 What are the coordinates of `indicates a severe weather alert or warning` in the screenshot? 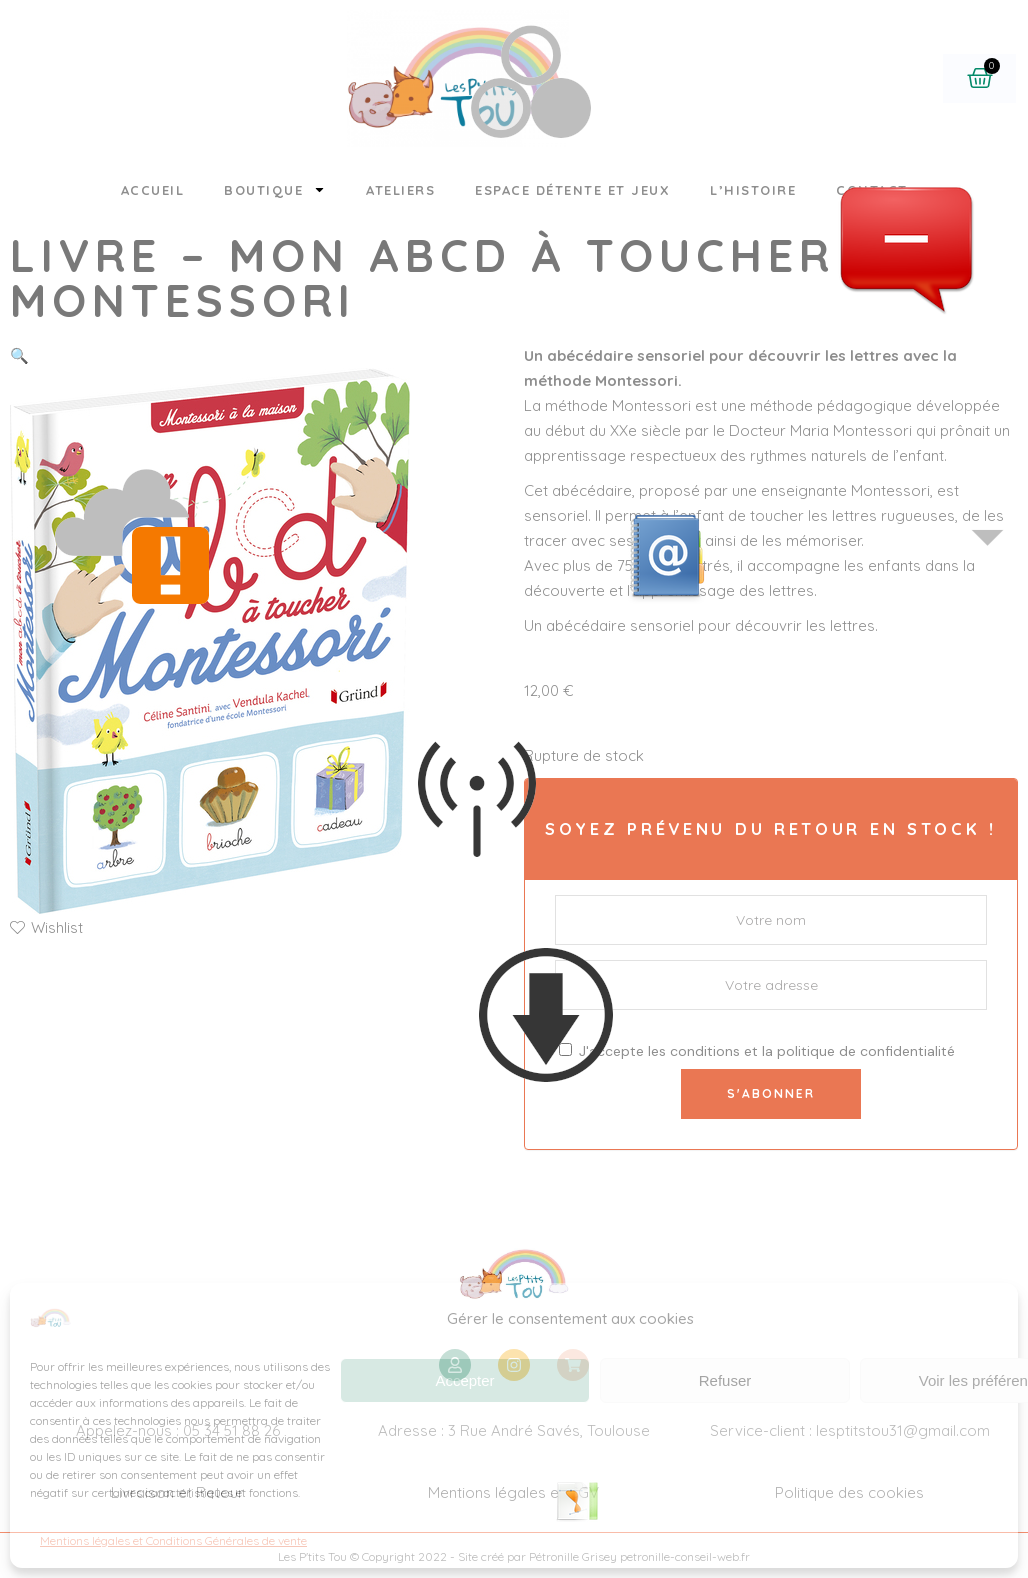 It's located at (132, 527).